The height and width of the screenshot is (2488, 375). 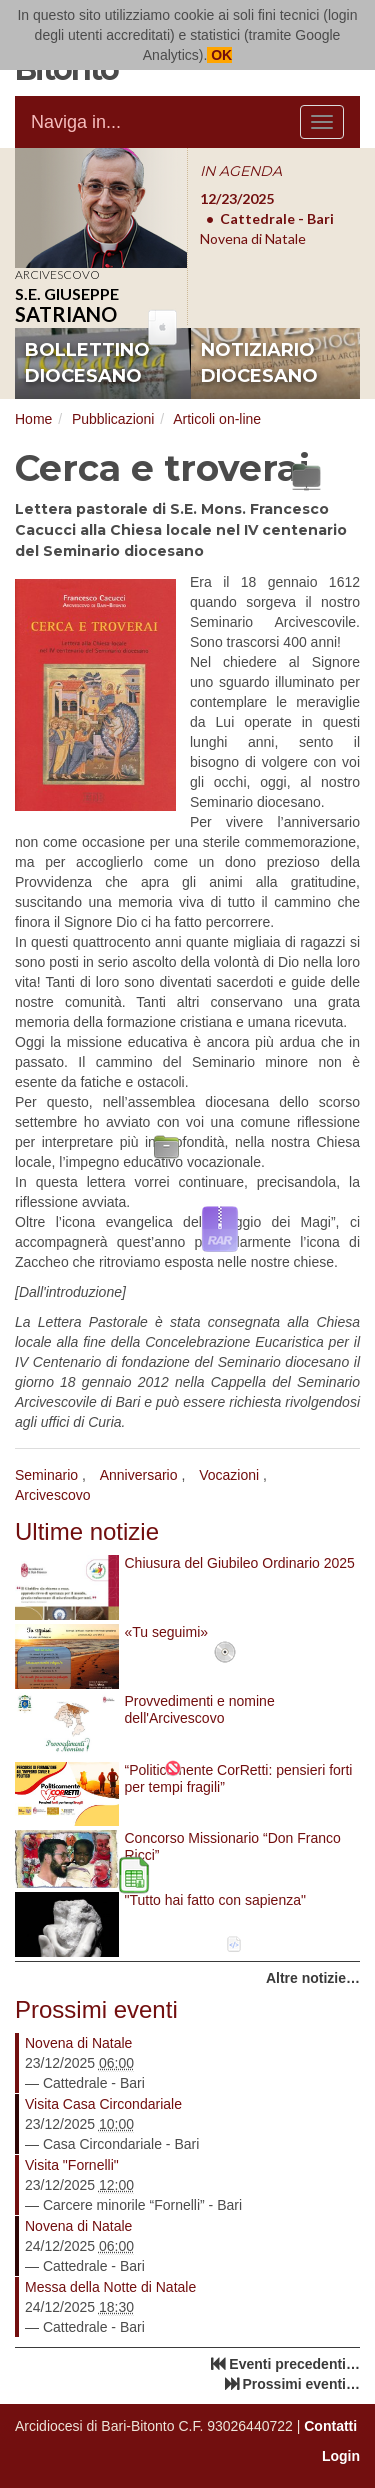 I want to click on open an html document, so click(x=234, y=1944).